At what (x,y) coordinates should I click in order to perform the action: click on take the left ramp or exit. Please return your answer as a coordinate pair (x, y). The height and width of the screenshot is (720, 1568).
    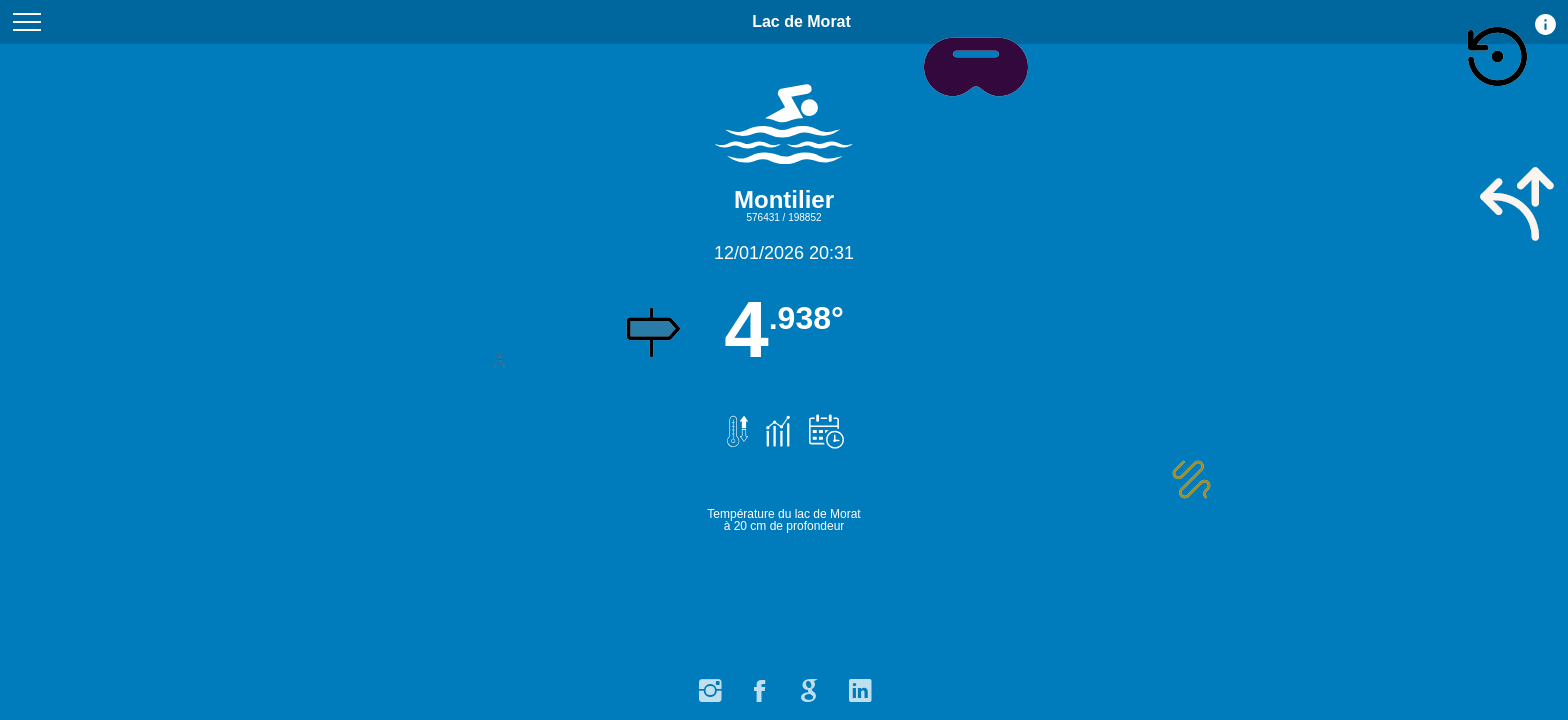
    Looking at the image, I should click on (1517, 204).